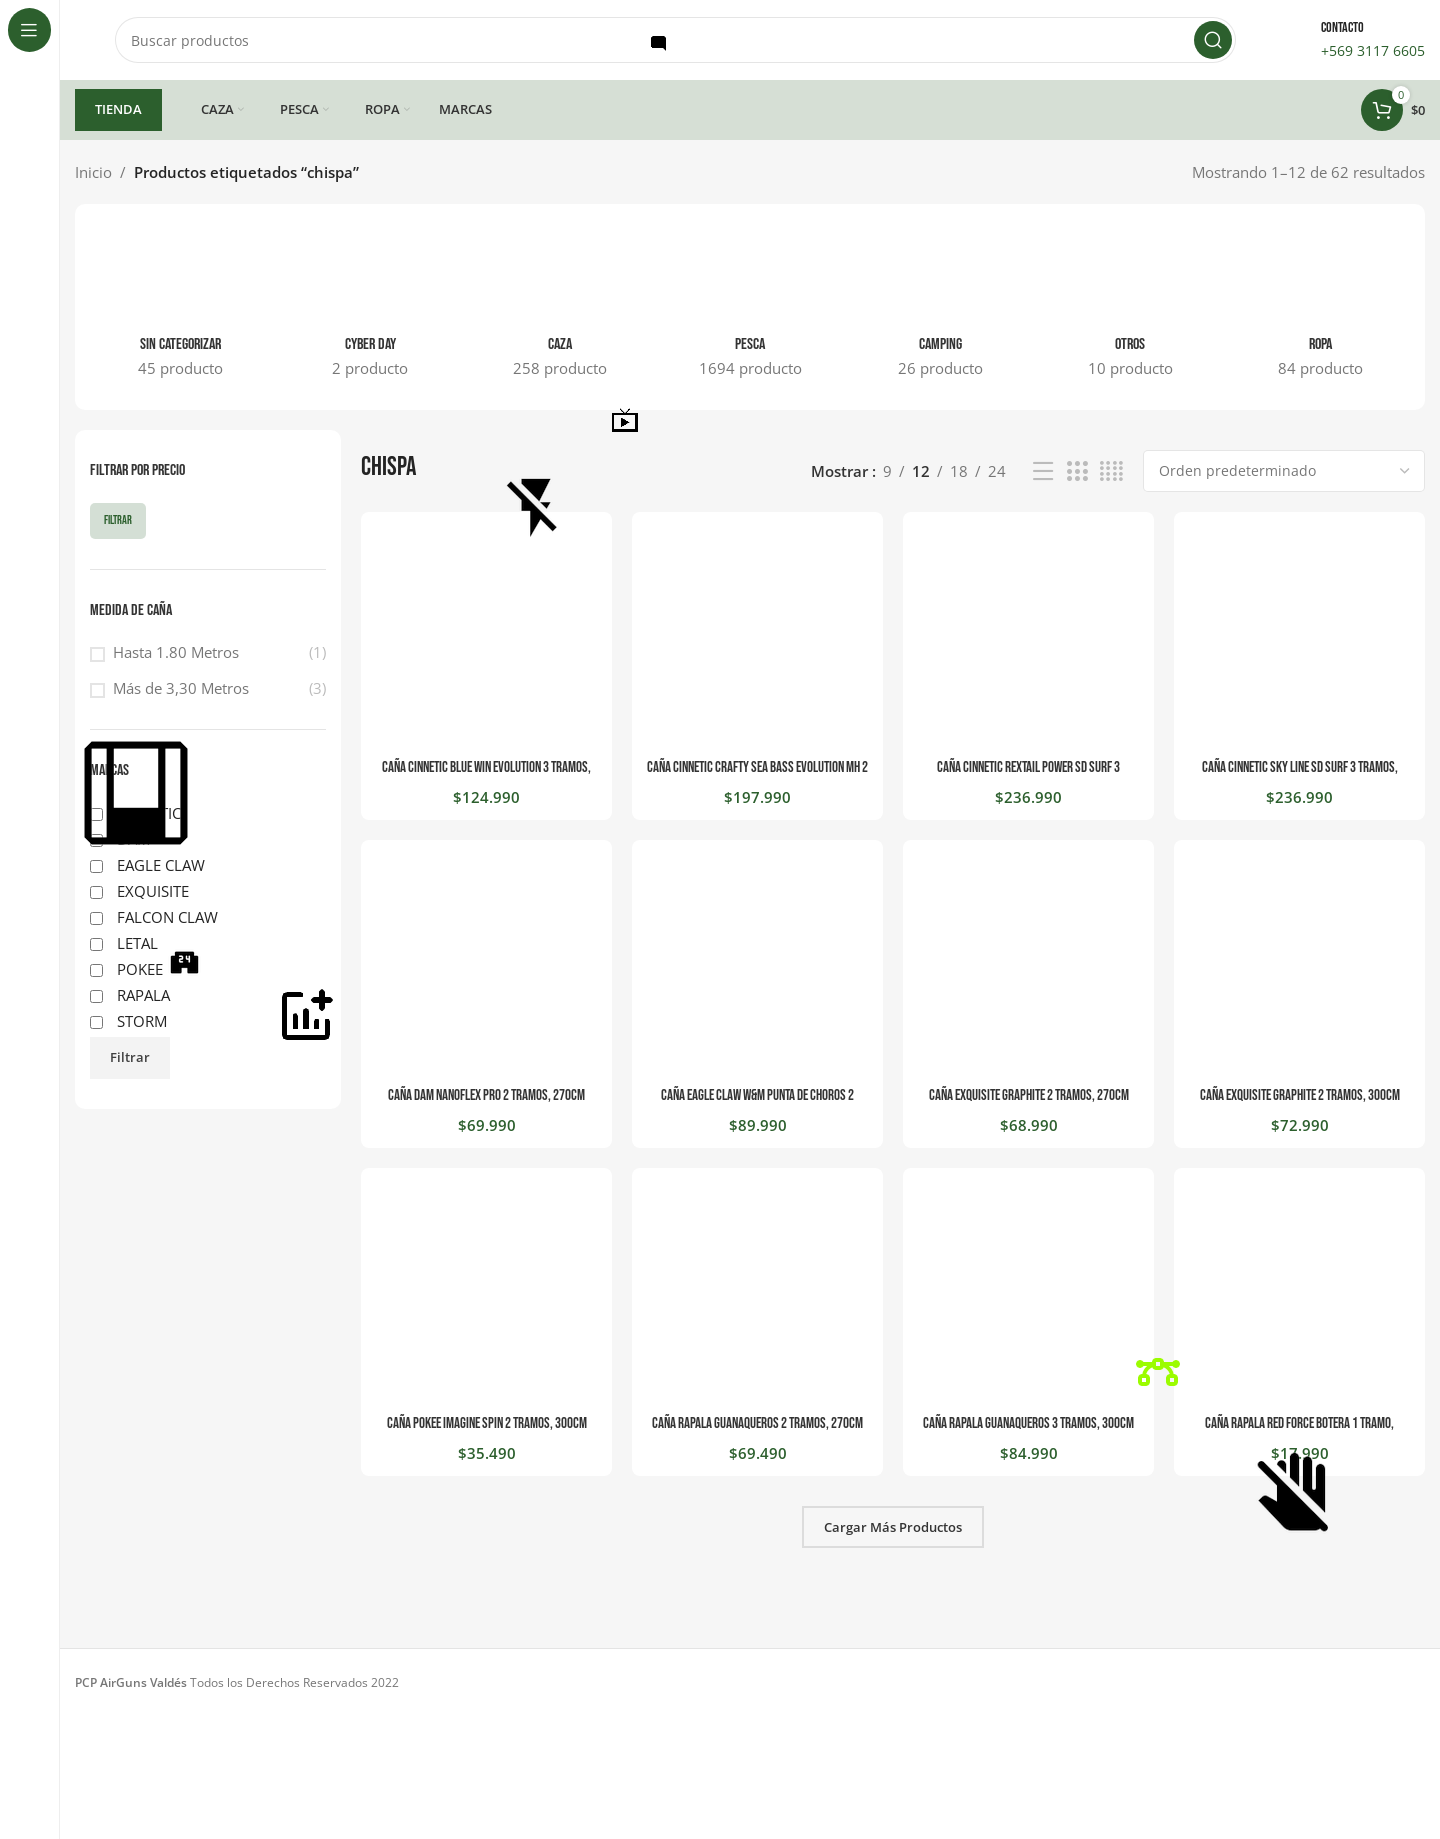 This screenshot has width=1440, height=1839. What do you see at coordinates (1158, 1372) in the screenshot?
I see `edit vector path with bezier curve handles` at bounding box center [1158, 1372].